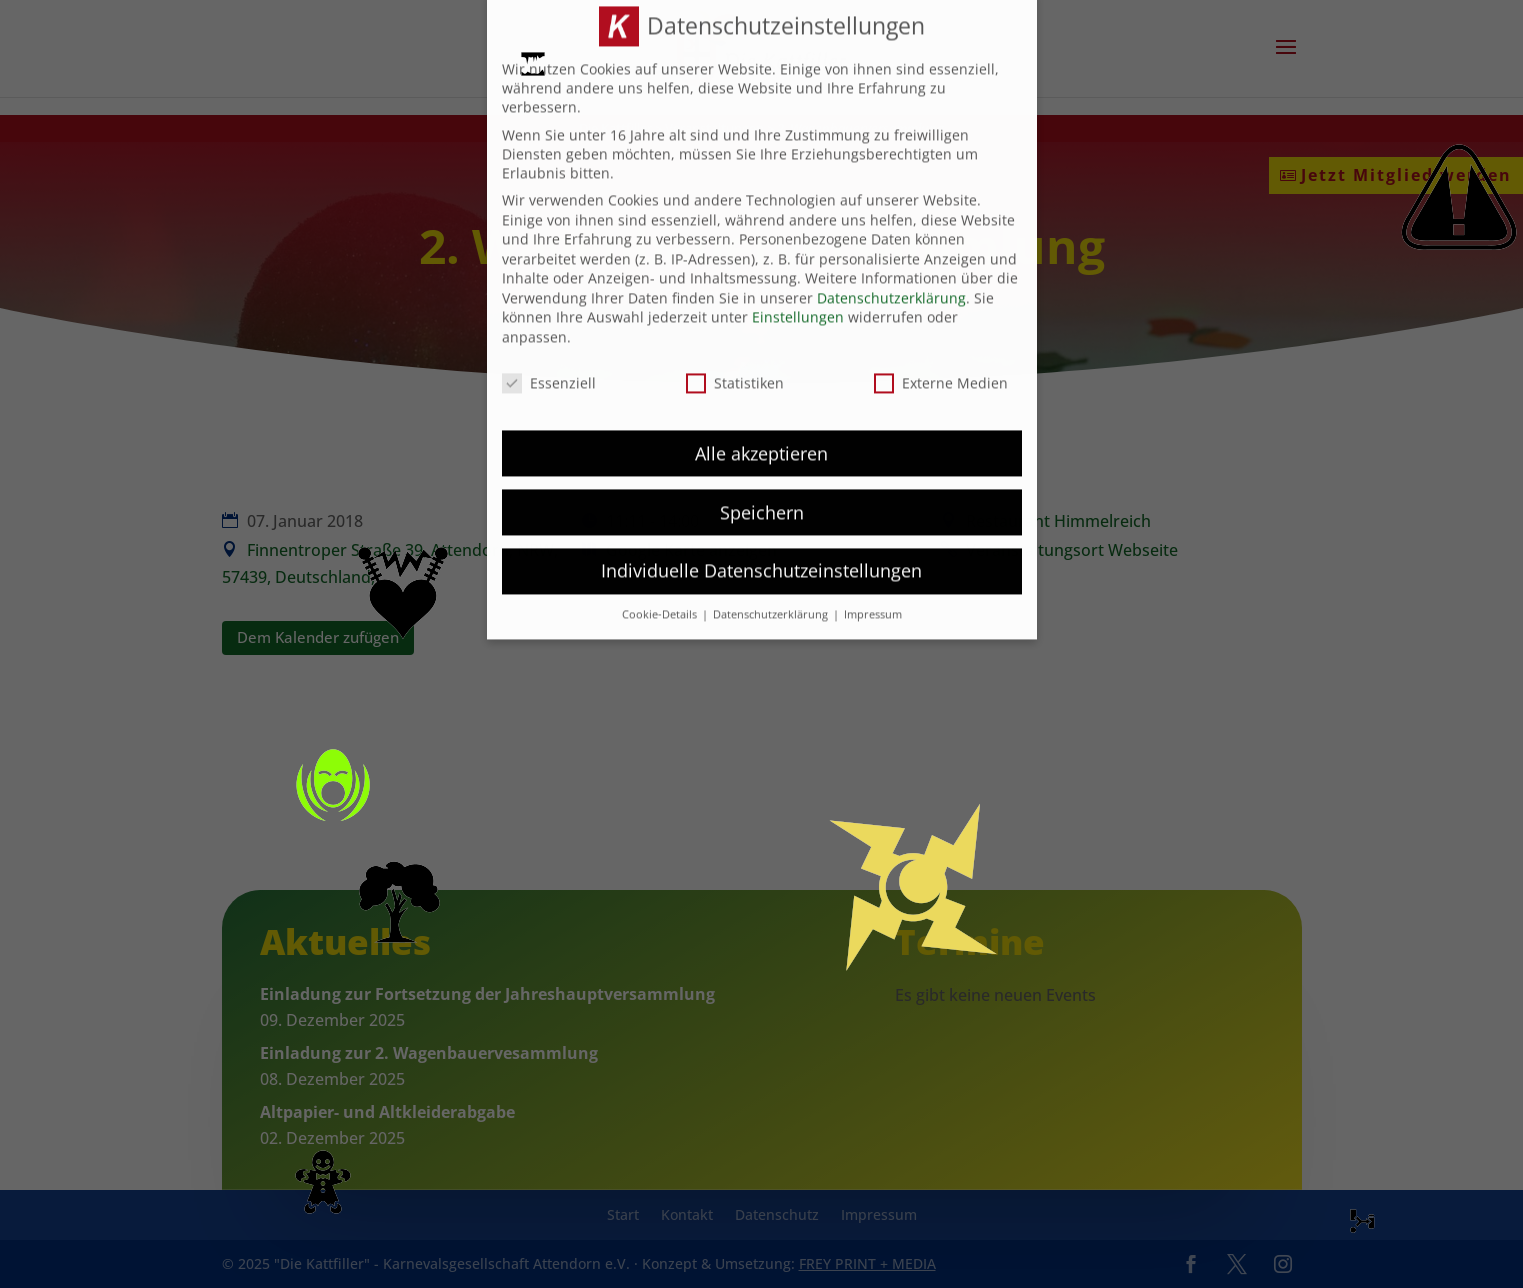 The height and width of the screenshot is (1288, 1523). I want to click on select beech tree type in a nature or forestry game, so click(399, 901).